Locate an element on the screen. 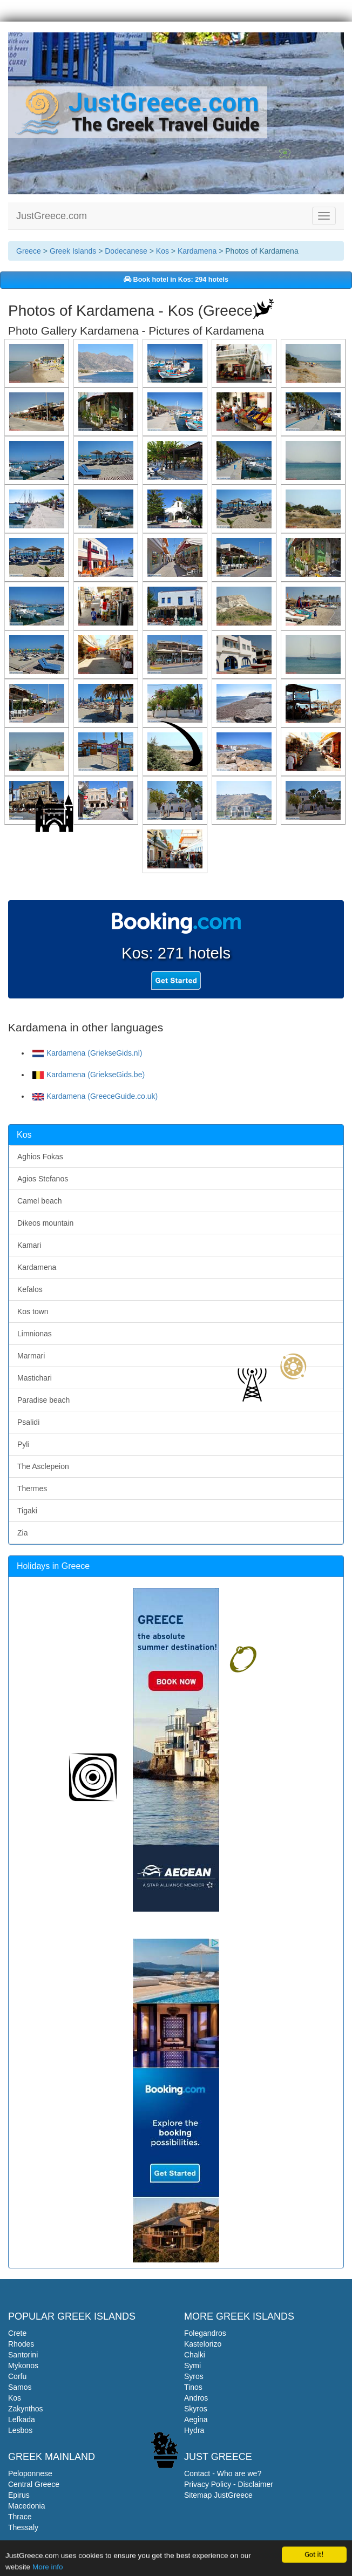 The height and width of the screenshot is (2576, 352). indicates peace or harmony theme is located at coordinates (265, 308).